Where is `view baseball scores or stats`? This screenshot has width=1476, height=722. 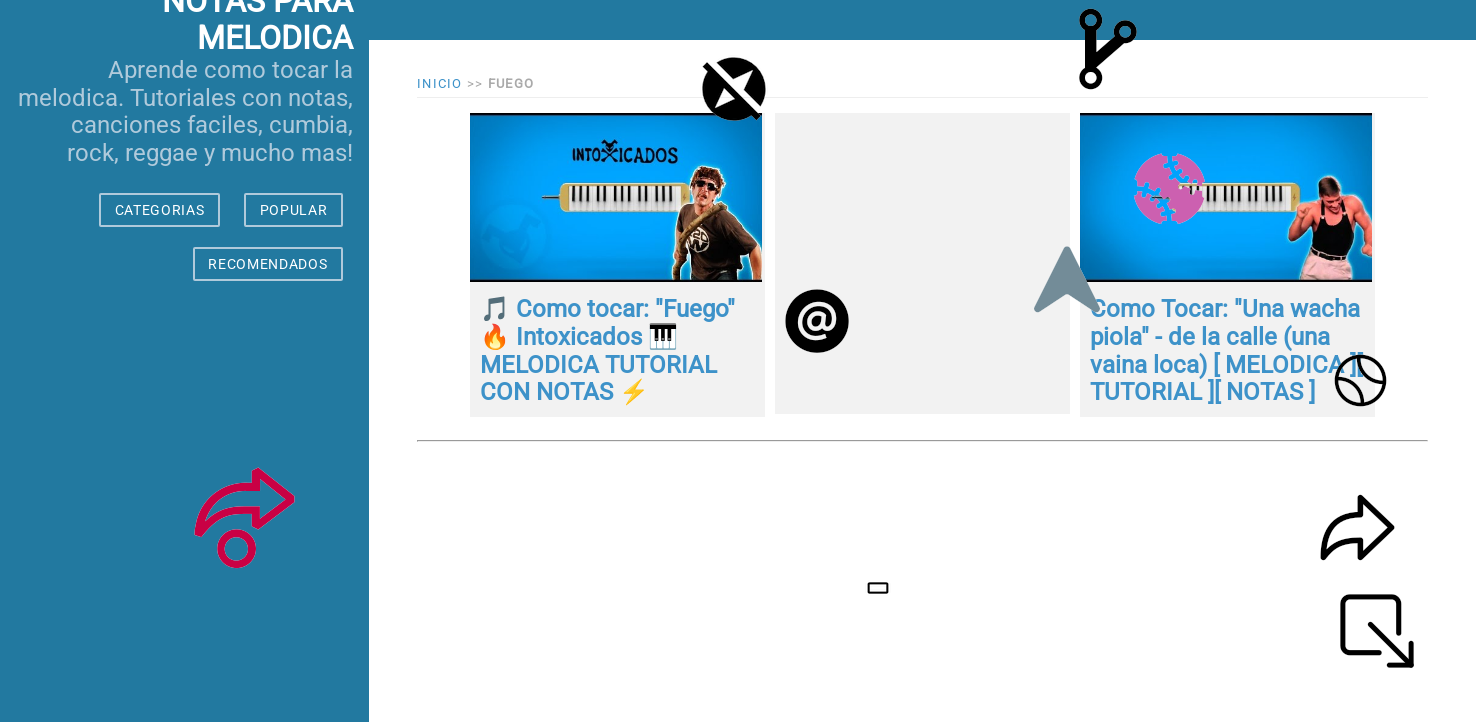 view baseball scores or stats is located at coordinates (1169, 188).